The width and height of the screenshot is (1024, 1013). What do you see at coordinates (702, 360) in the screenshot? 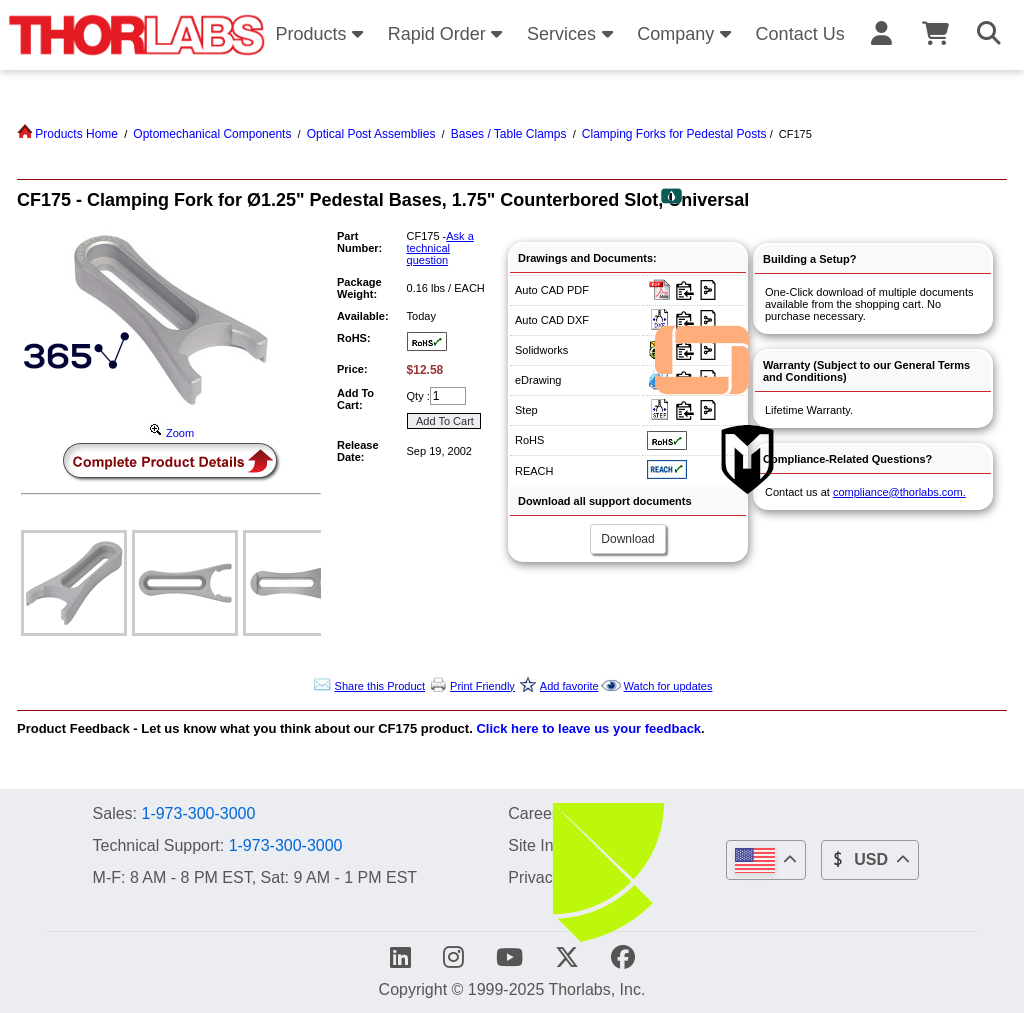
I see `open google tv app` at bounding box center [702, 360].